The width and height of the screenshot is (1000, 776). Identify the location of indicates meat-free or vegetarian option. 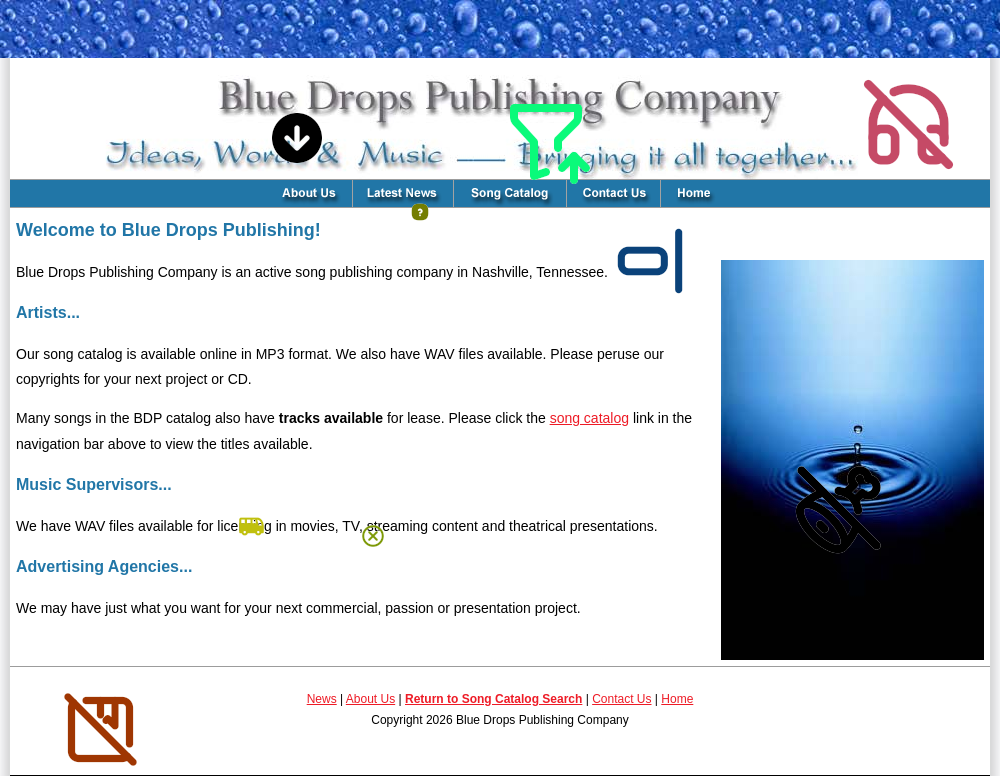
(839, 508).